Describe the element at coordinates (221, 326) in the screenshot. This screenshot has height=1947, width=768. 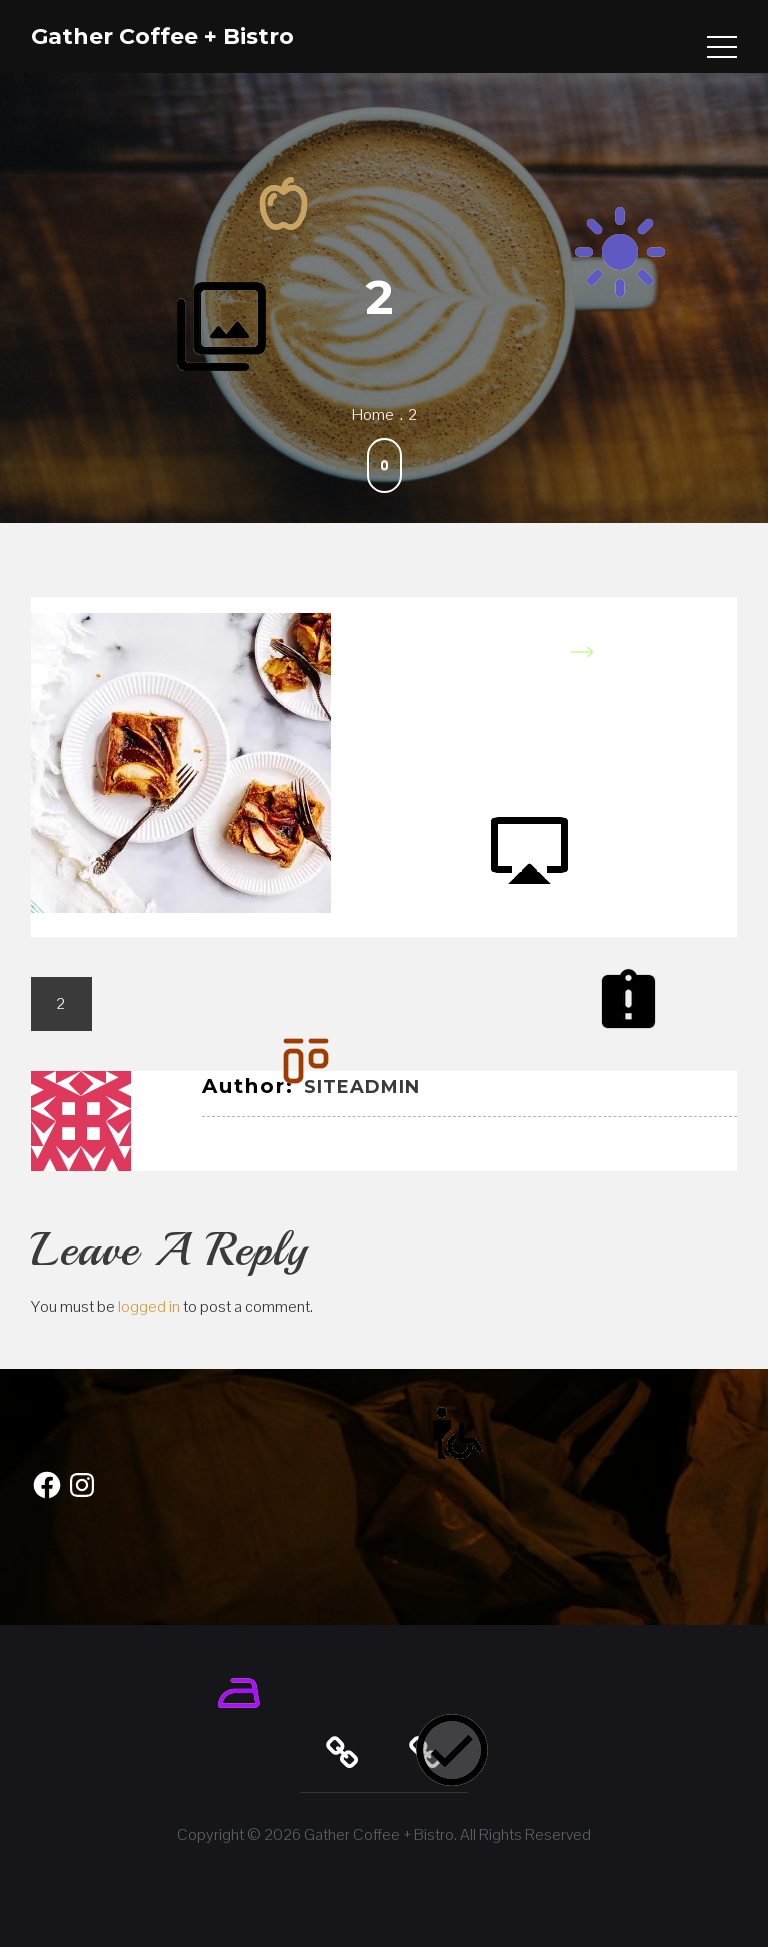
I see `filter or sort images in a gallery` at that location.